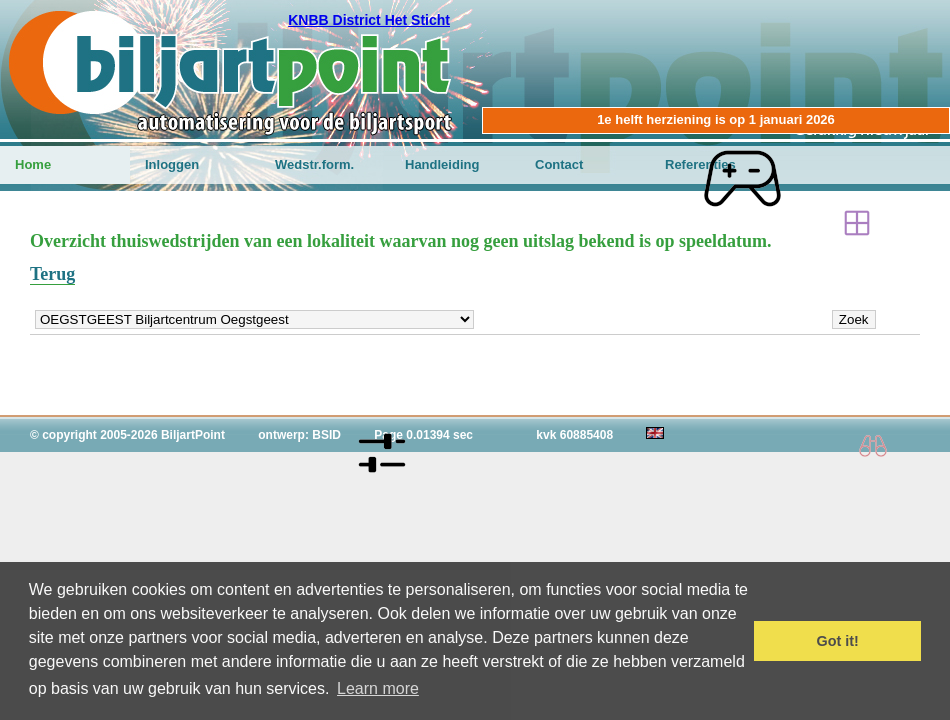 This screenshot has height=720, width=950. I want to click on search or explore content, so click(873, 446).